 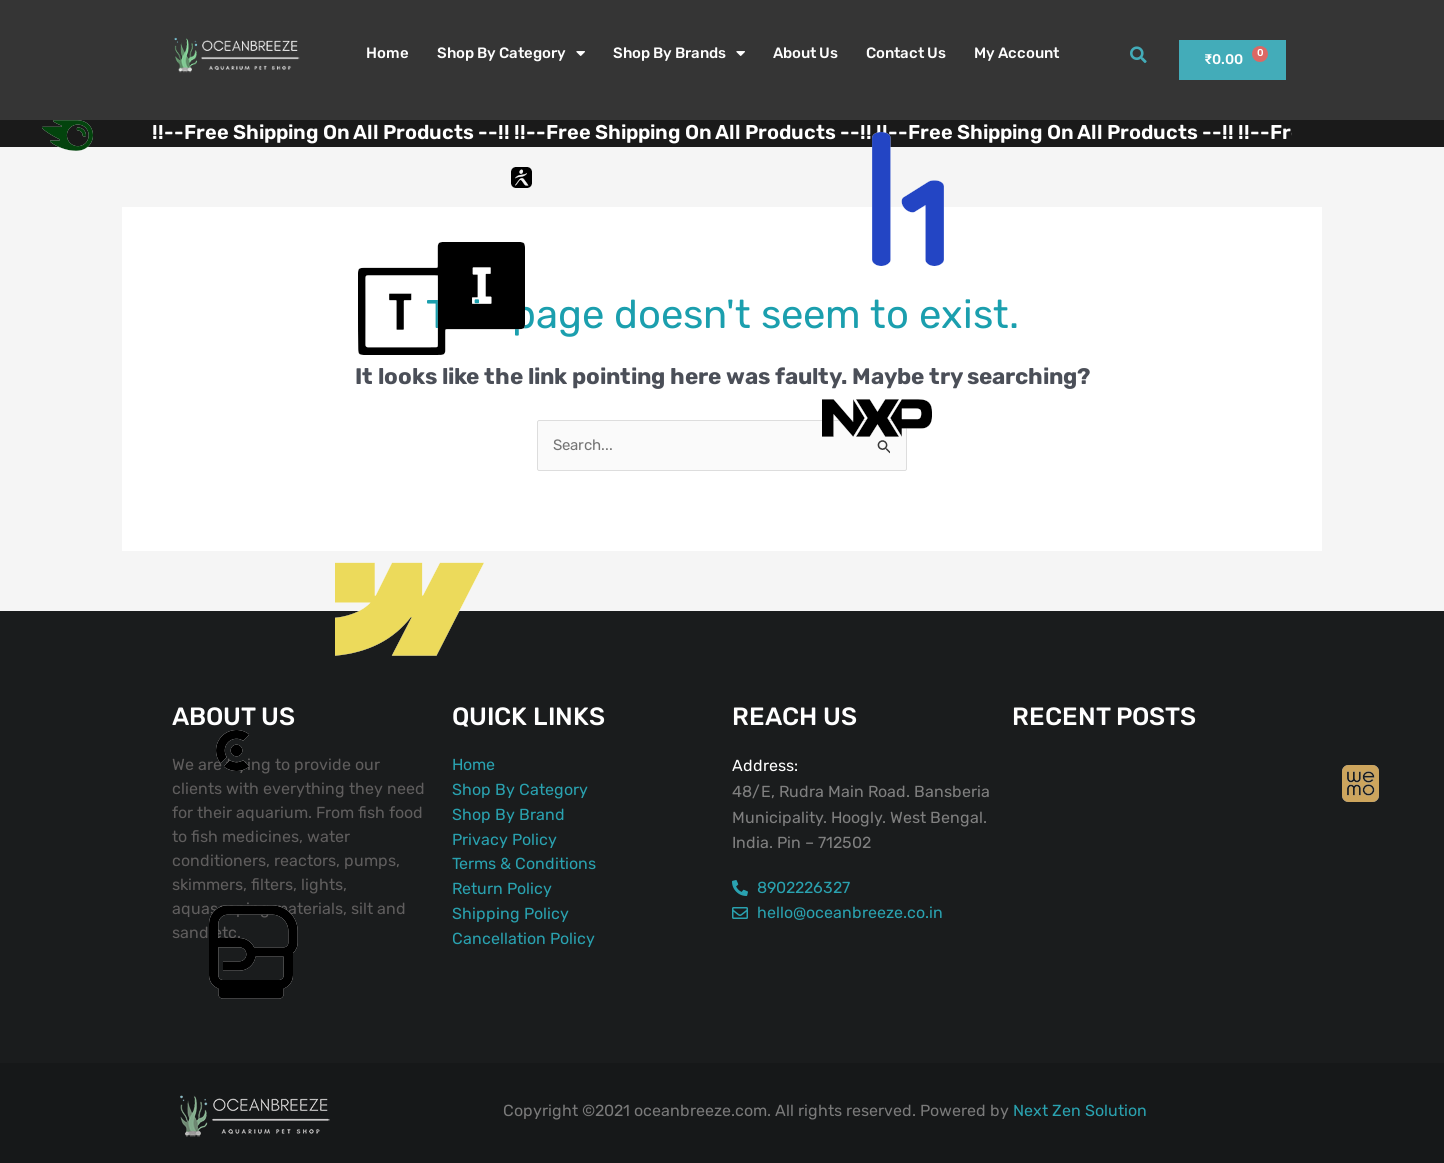 What do you see at coordinates (232, 750) in the screenshot?
I see `clerk authentication service logo` at bounding box center [232, 750].